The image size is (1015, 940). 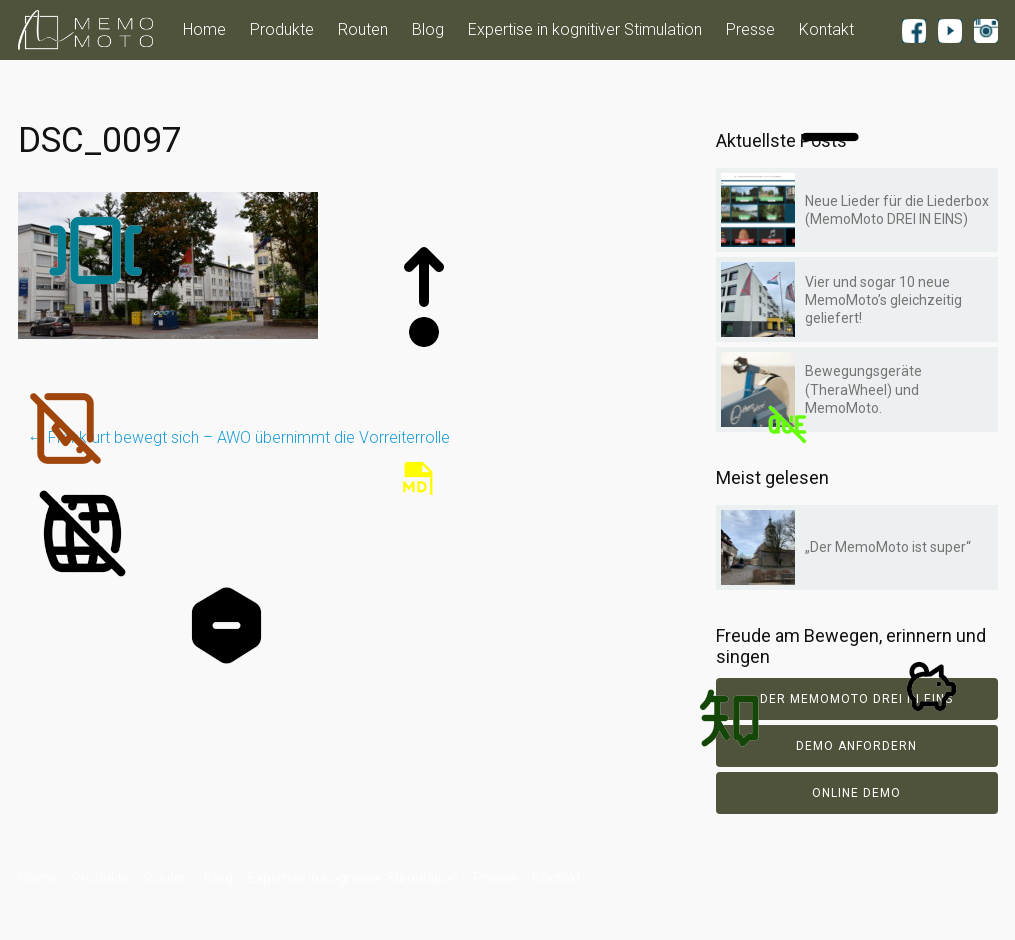 I want to click on remove an item from a list or cart, so click(x=830, y=137).